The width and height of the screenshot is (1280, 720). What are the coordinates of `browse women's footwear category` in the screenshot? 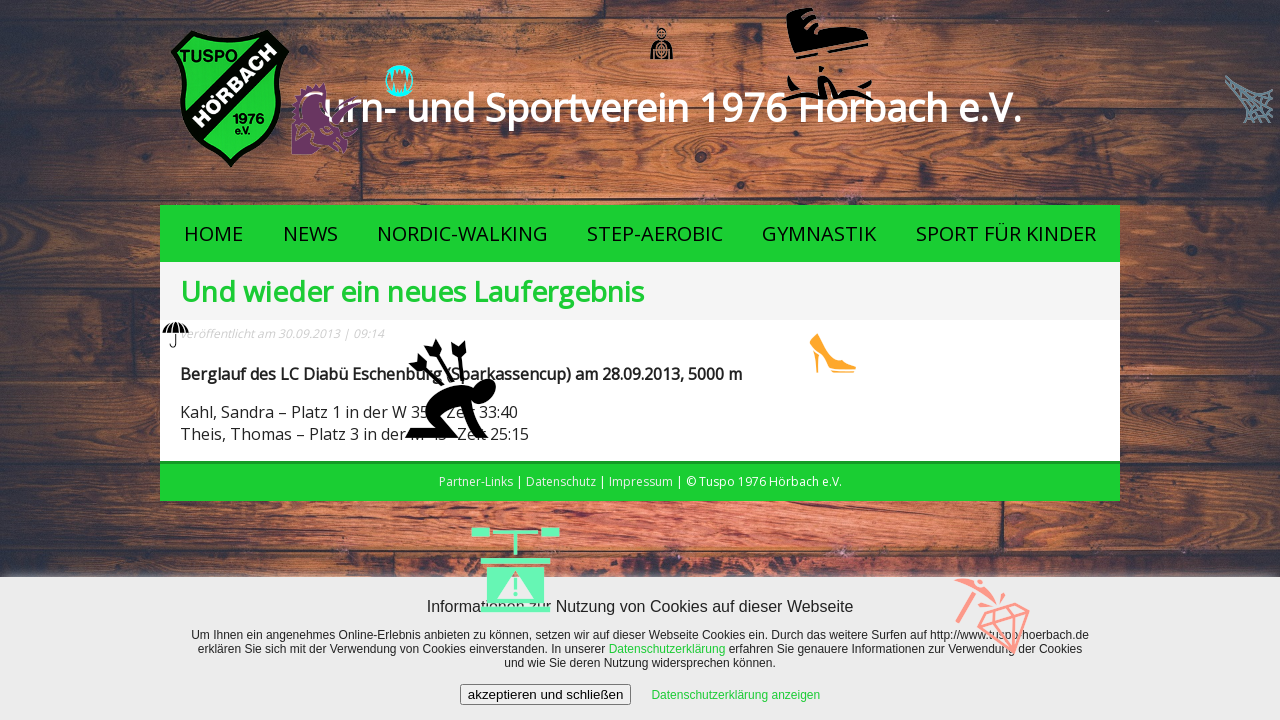 It's located at (833, 353).